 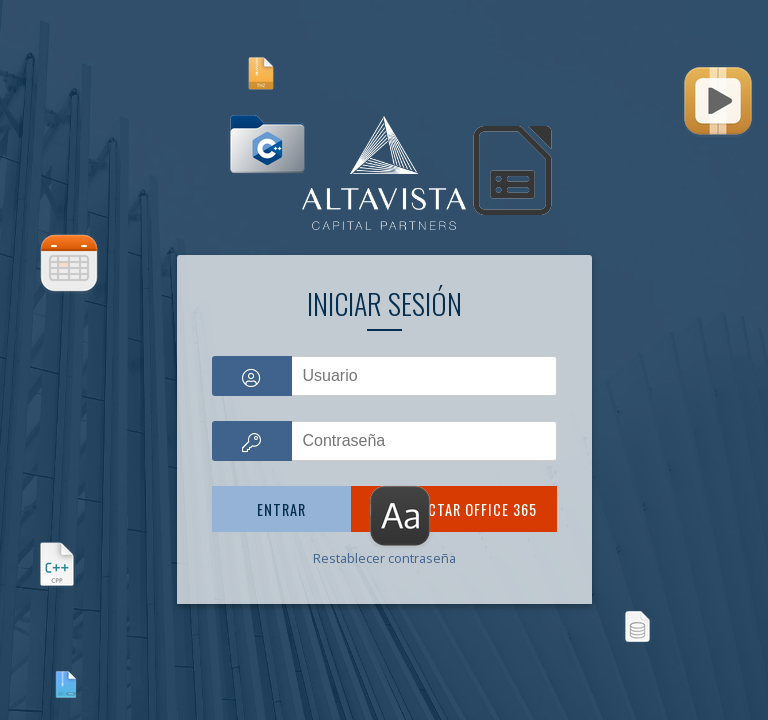 What do you see at coordinates (512, 170) in the screenshot?
I see `open LibreOffice Impress presentation software` at bounding box center [512, 170].